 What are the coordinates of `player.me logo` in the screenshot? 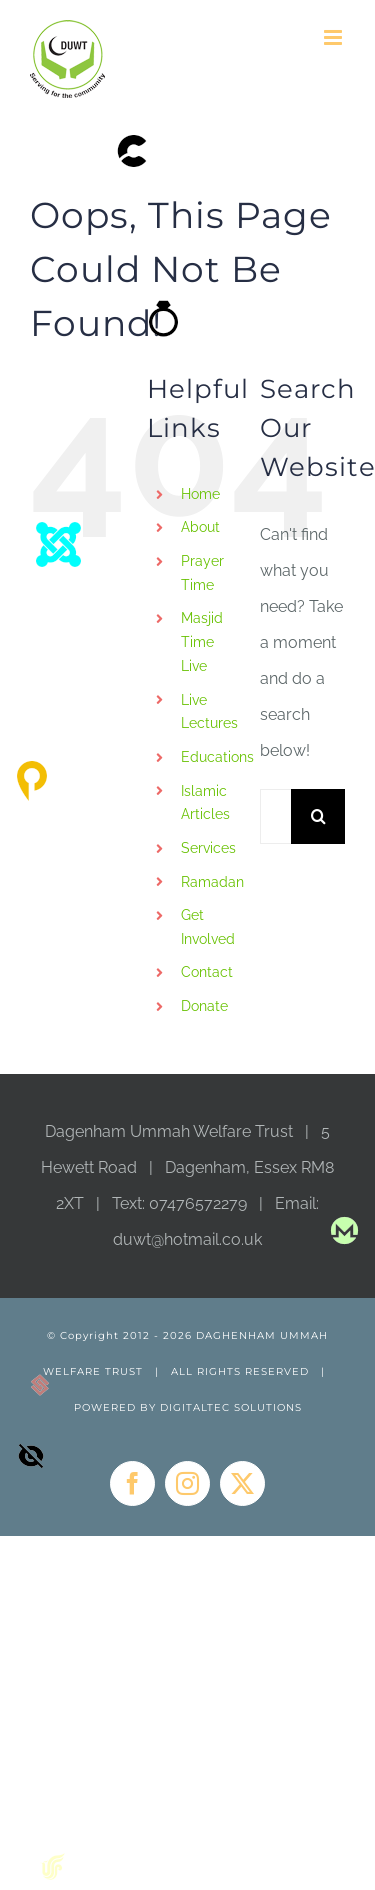 It's located at (32, 781).